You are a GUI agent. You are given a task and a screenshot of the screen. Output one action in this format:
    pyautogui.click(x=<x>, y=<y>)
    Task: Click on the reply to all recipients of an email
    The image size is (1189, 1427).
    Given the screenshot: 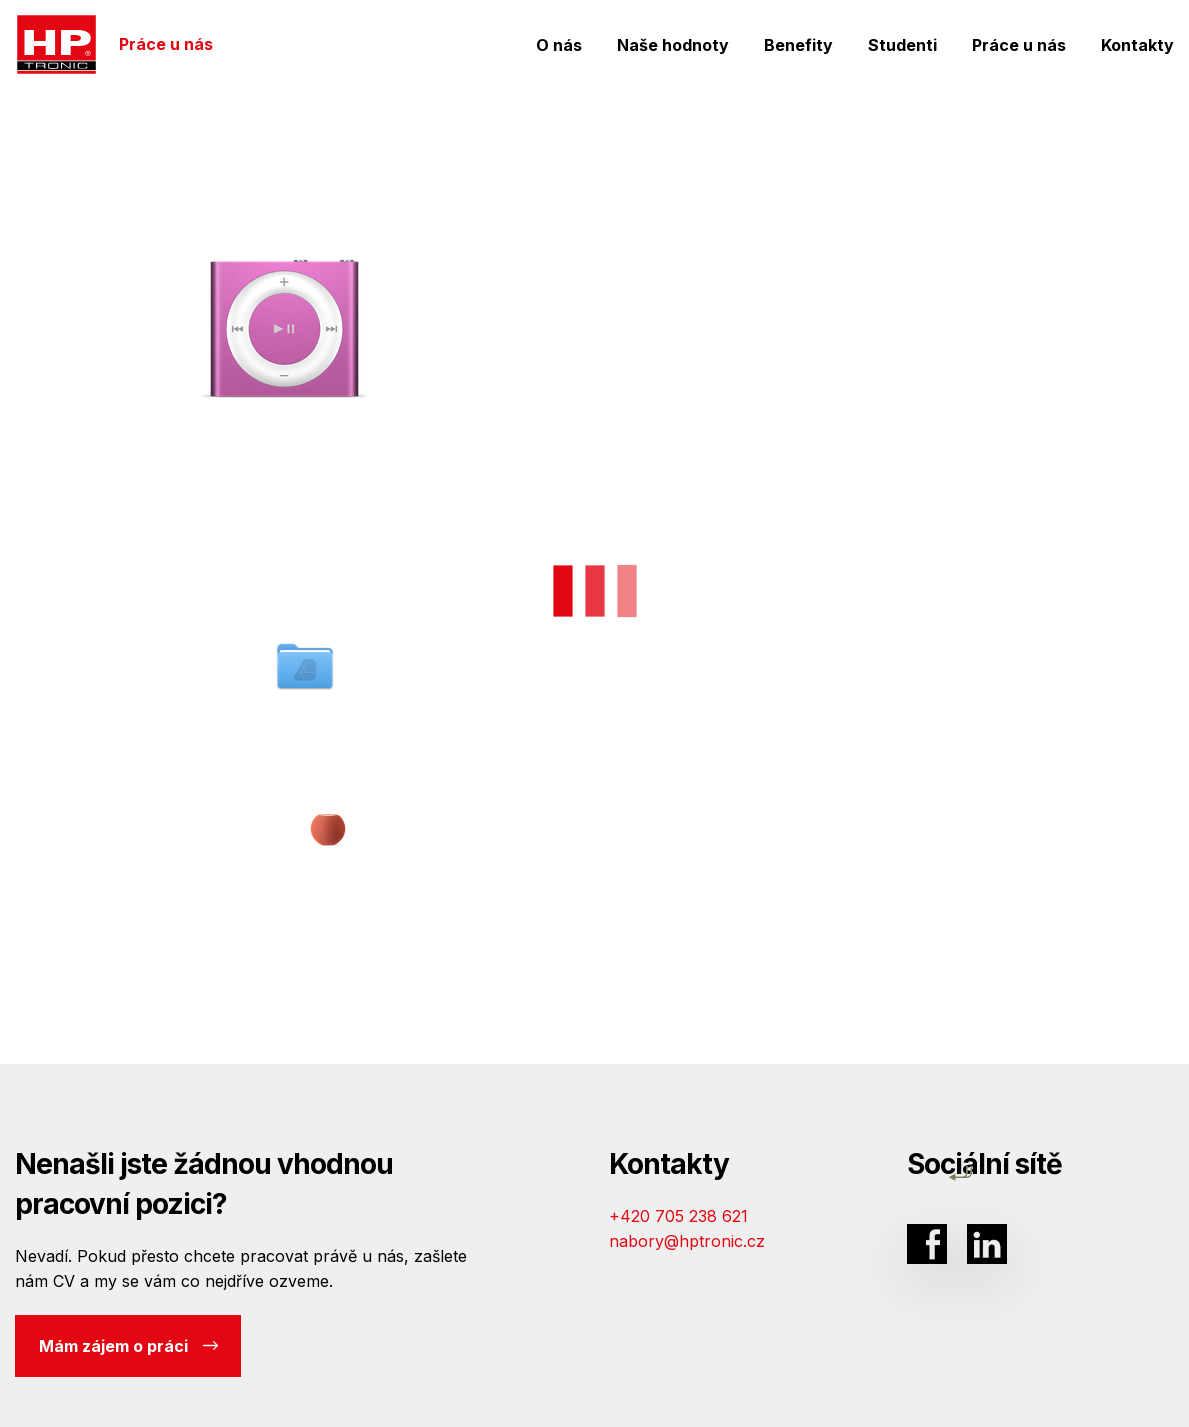 What is the action you would take?
    pyautogui.click(x=960, y=1172)
    